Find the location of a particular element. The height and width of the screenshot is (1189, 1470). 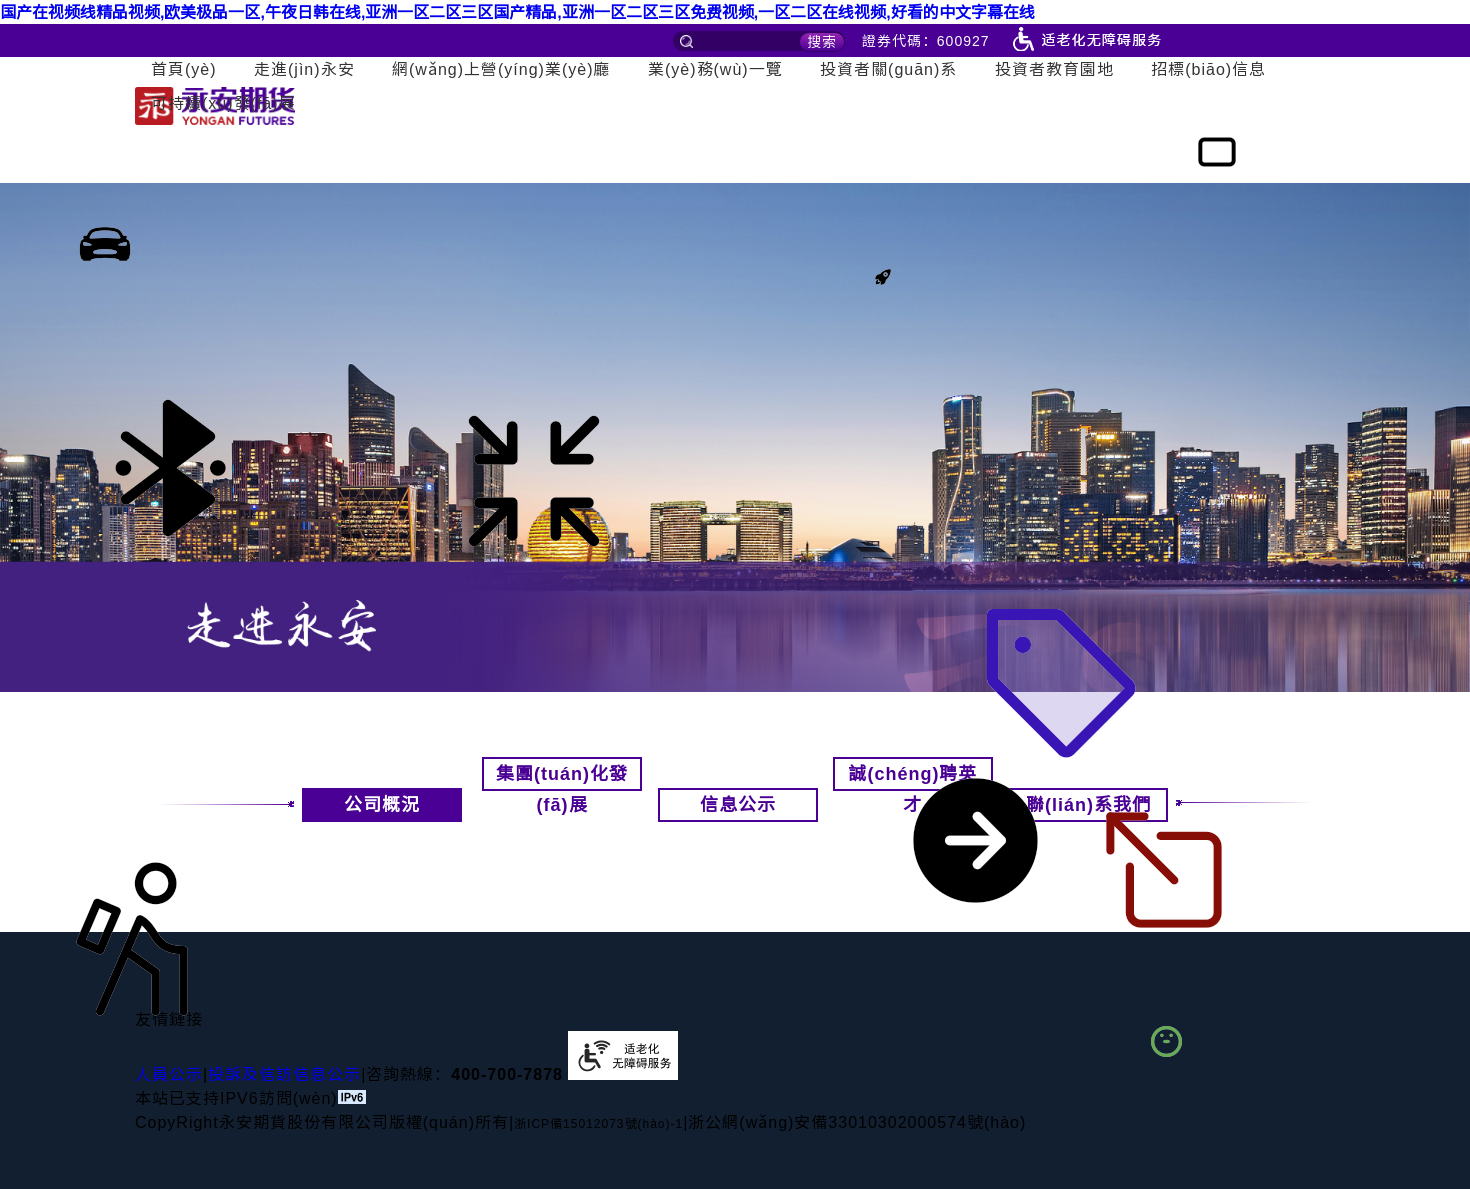

proceed to the next step or screen is located at coordinates (975, 840).